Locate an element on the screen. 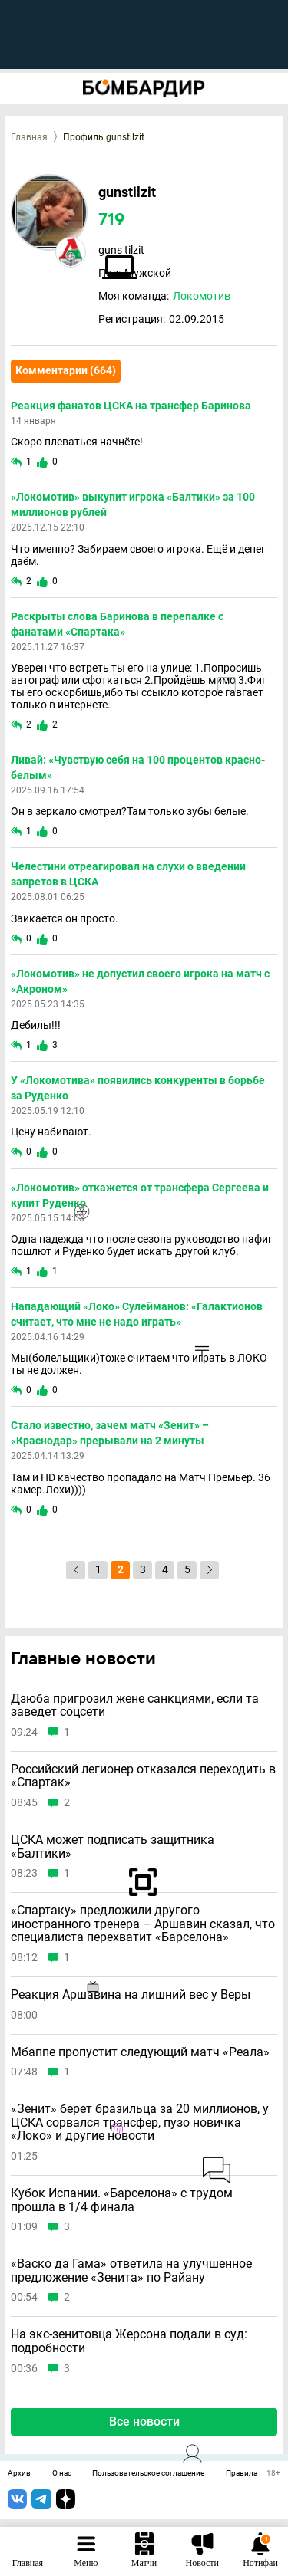 The image size is (288, 2576). access TV or video streaming features is located at coordinates (93, 1987).